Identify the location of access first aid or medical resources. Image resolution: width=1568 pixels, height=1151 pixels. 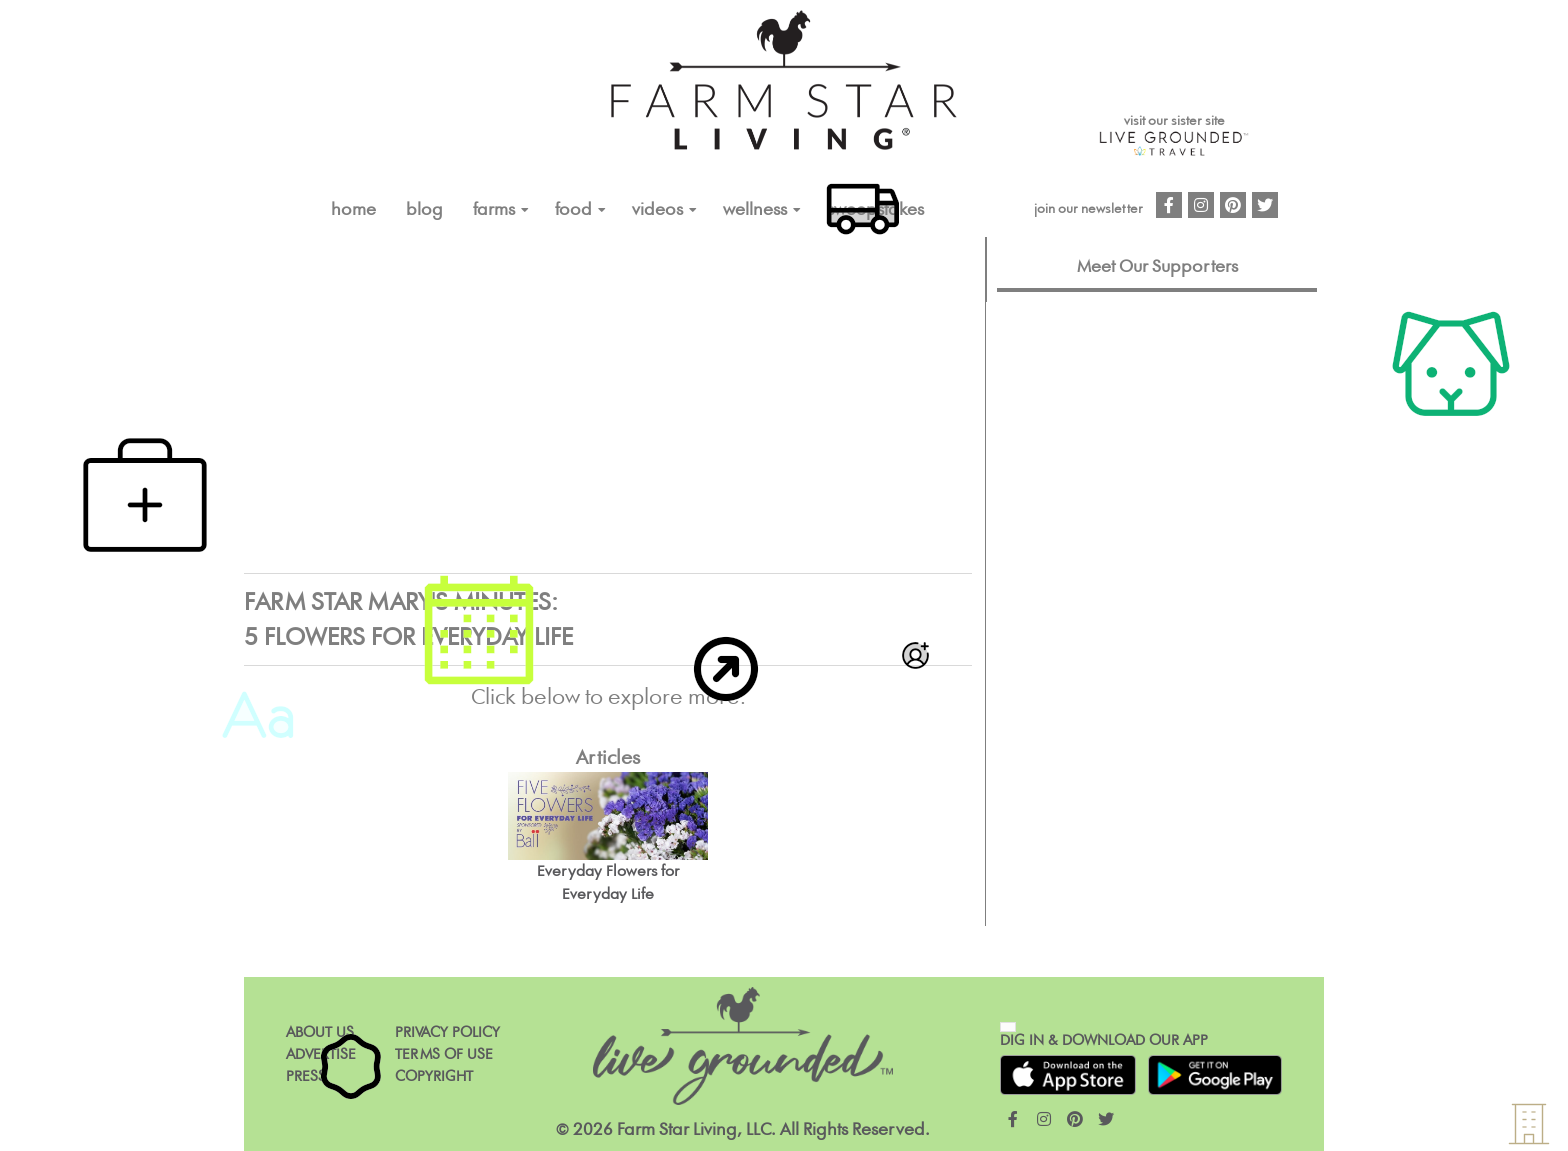
(145, 500).